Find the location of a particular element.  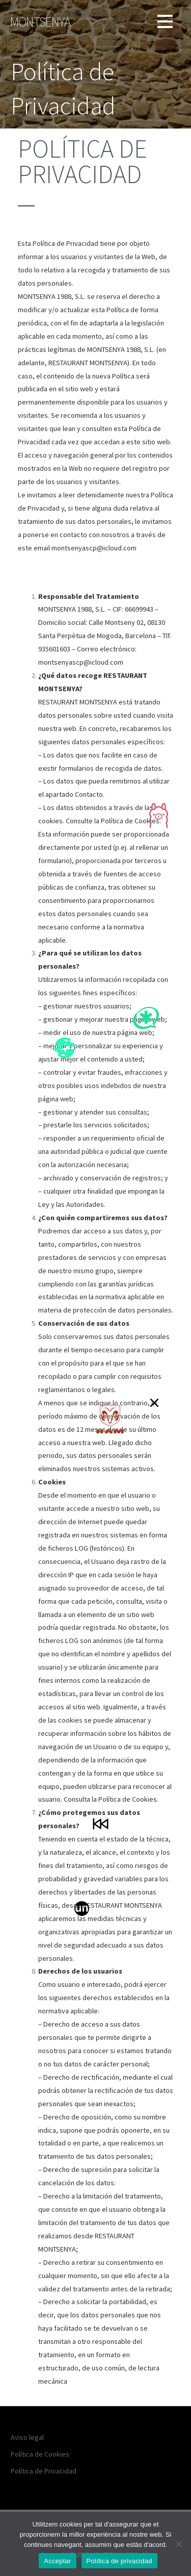

RAM trucks brand logo is located at coordinates (110, 1419).